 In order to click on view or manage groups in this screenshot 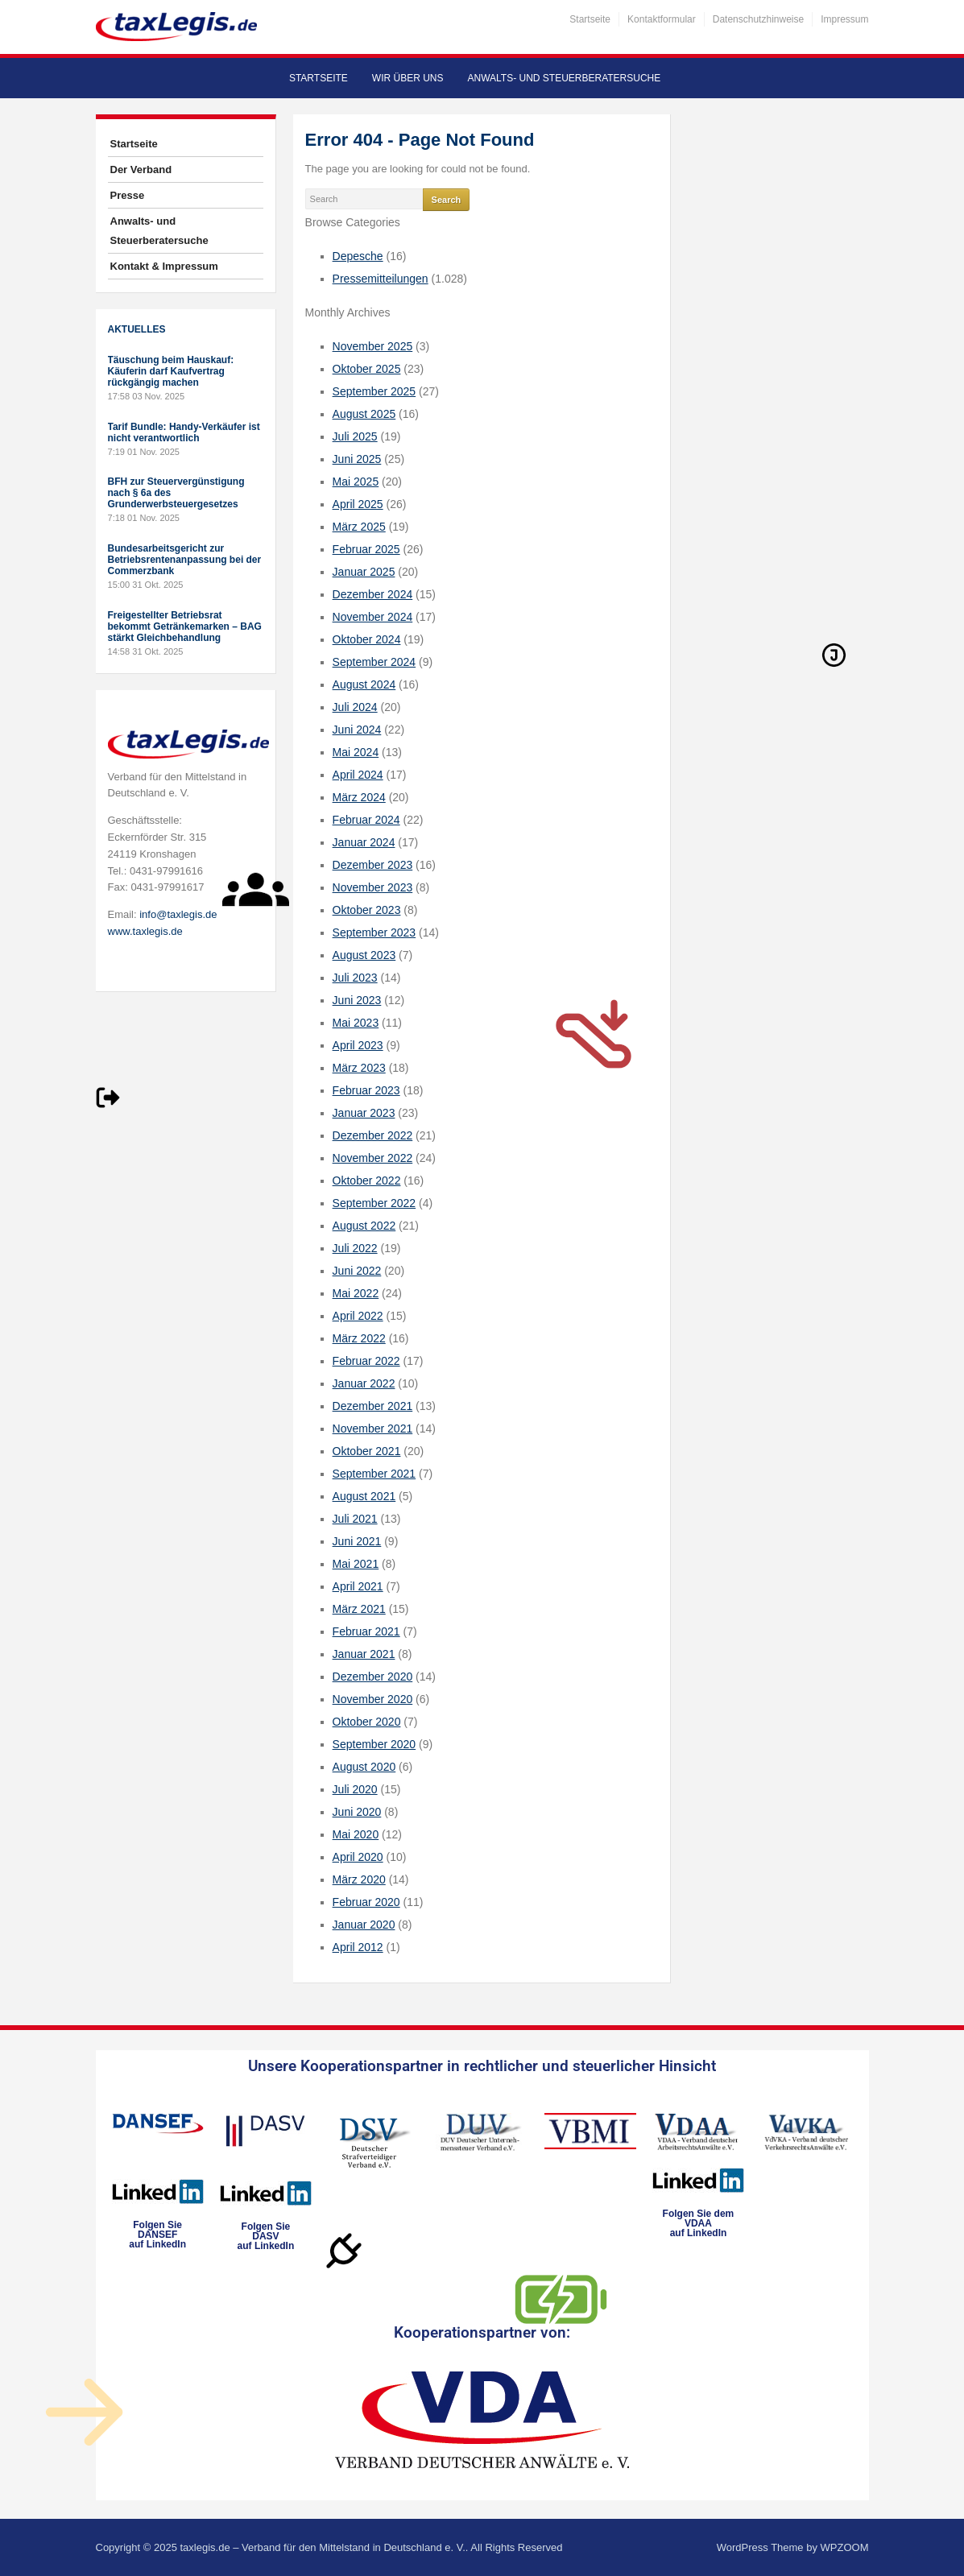, I will do `click(255, 889)`.